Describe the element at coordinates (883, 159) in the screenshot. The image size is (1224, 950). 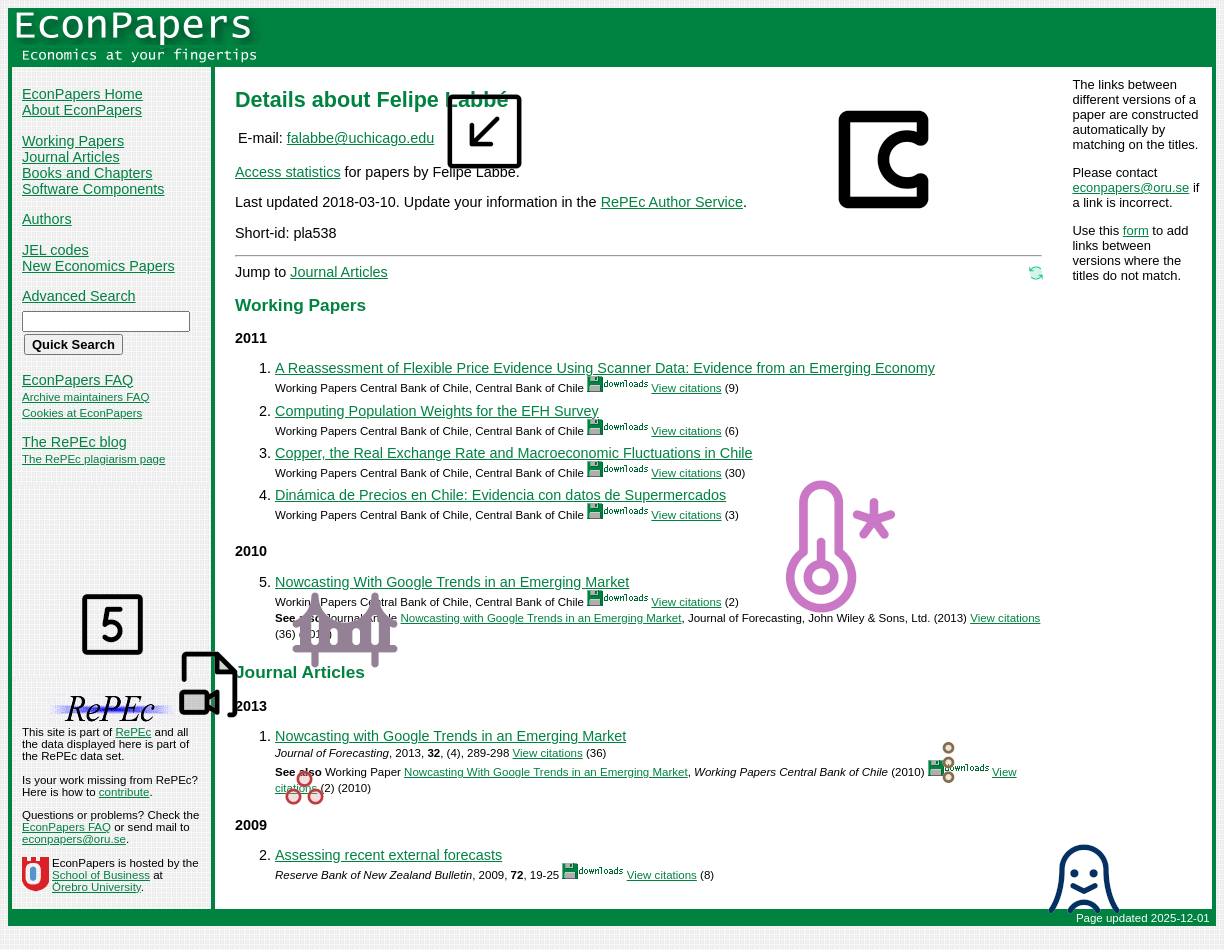
I see `open coda app` at that location.